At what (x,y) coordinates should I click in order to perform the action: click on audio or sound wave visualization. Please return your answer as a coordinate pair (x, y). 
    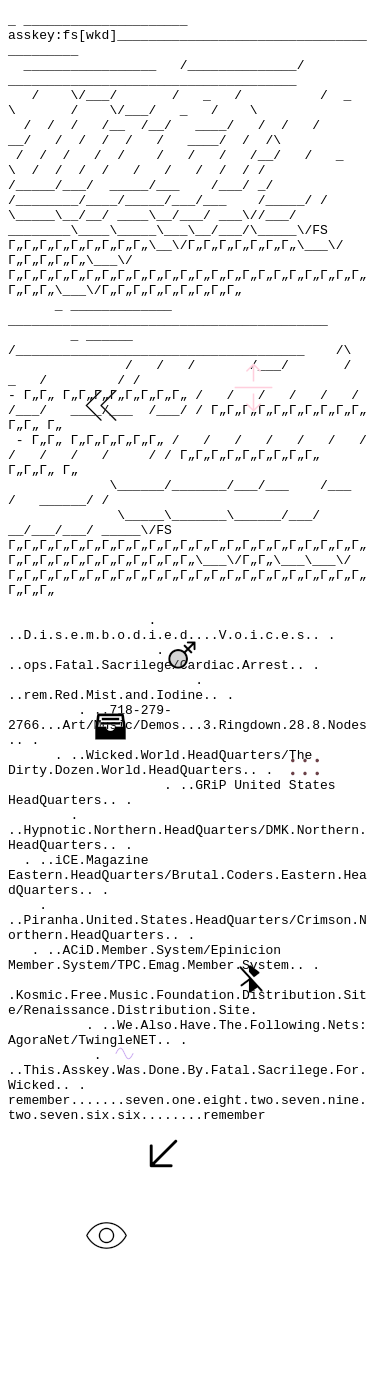
    Looking at the image, I should click on (124, 1053).